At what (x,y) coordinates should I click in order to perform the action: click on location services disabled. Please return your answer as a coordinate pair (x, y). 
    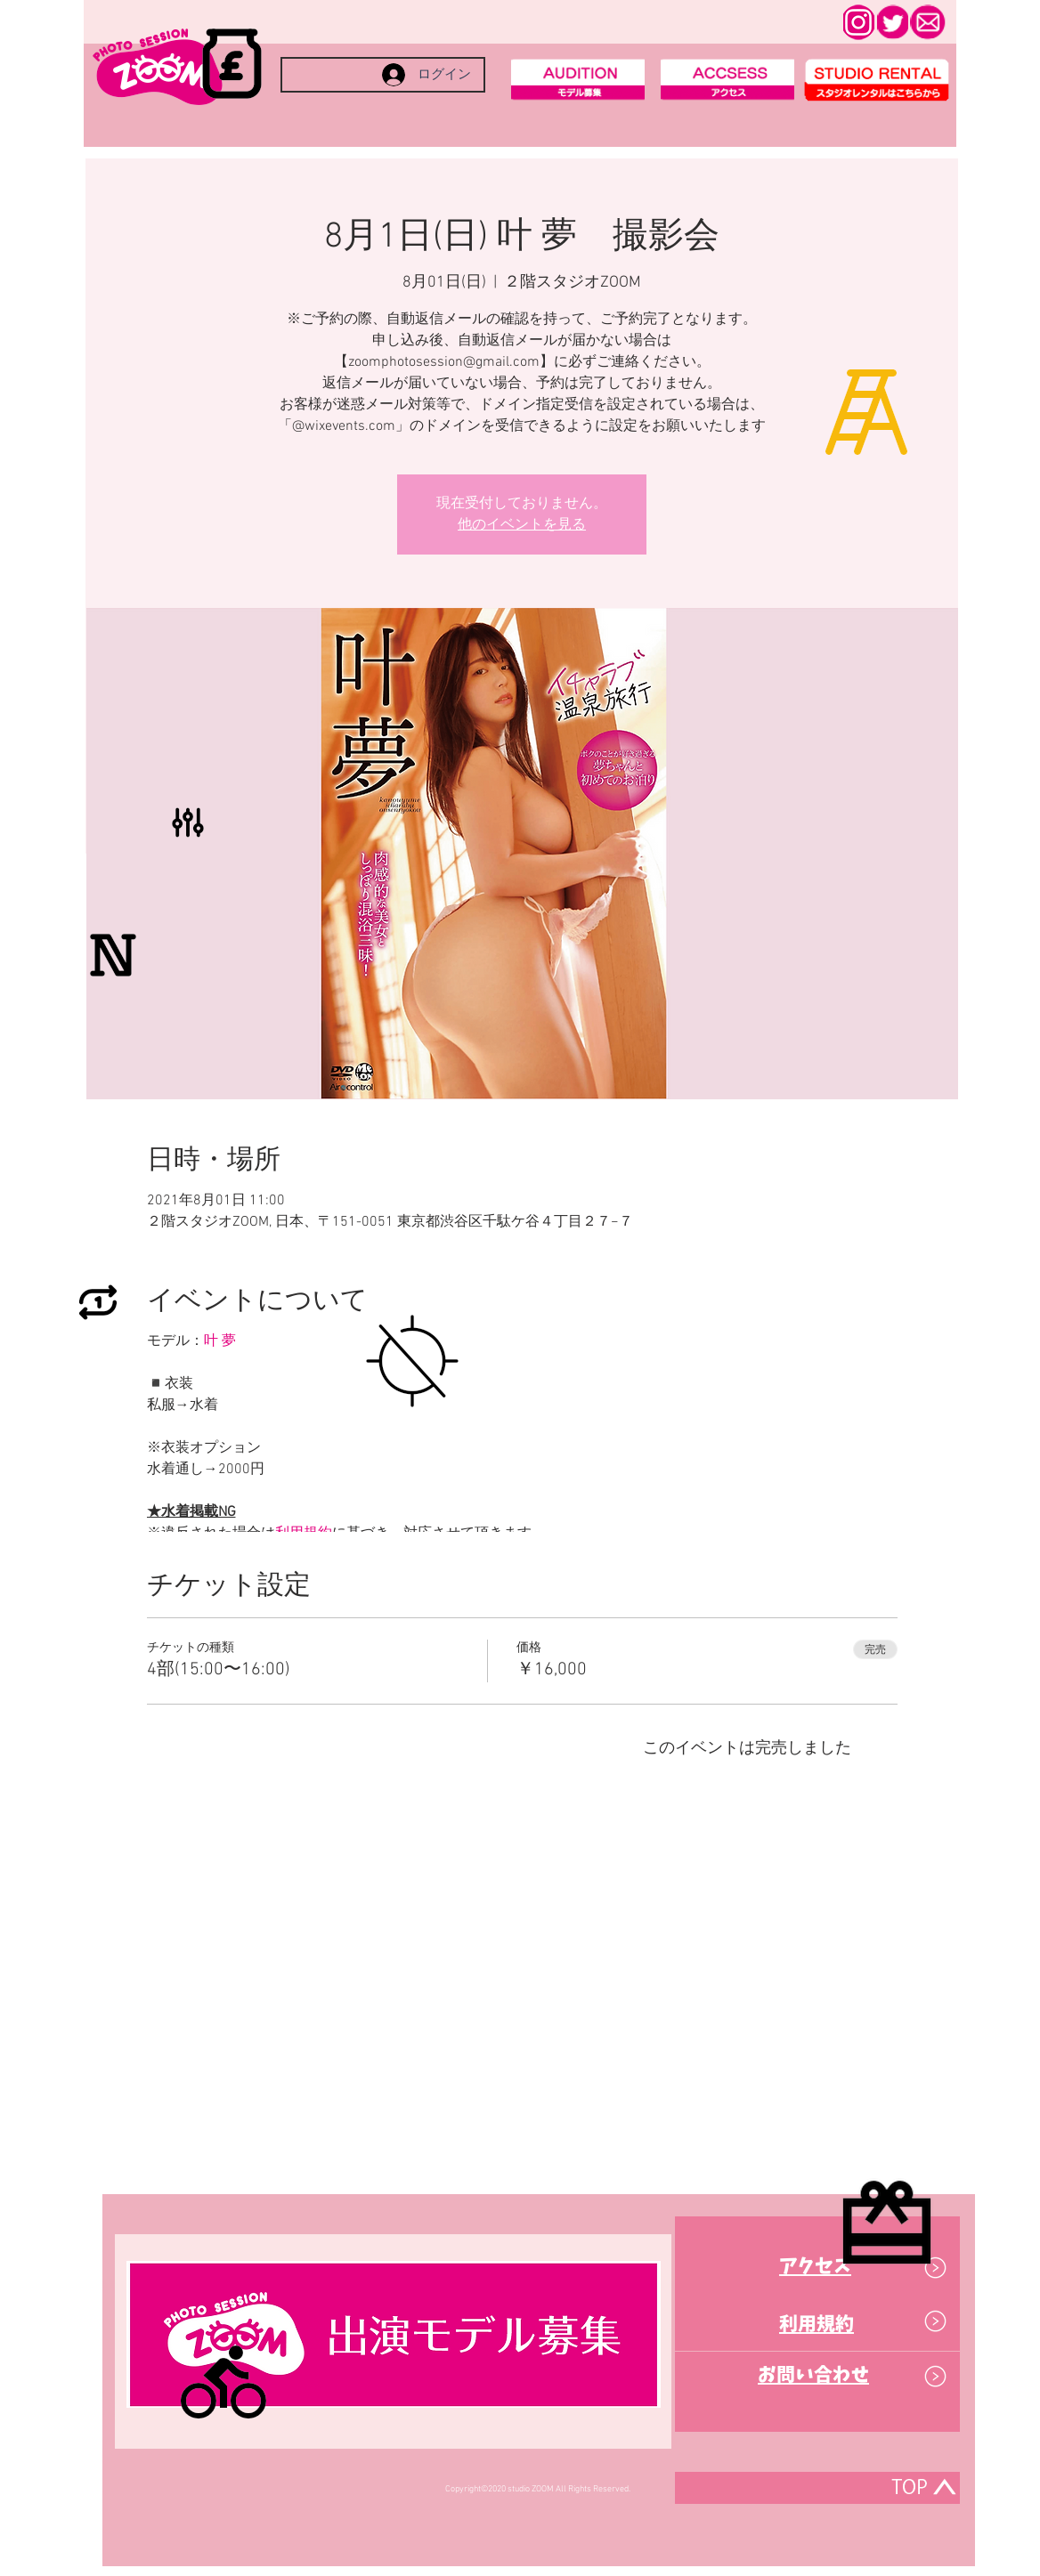
    Looking at the image, I should click on (412, 1361).